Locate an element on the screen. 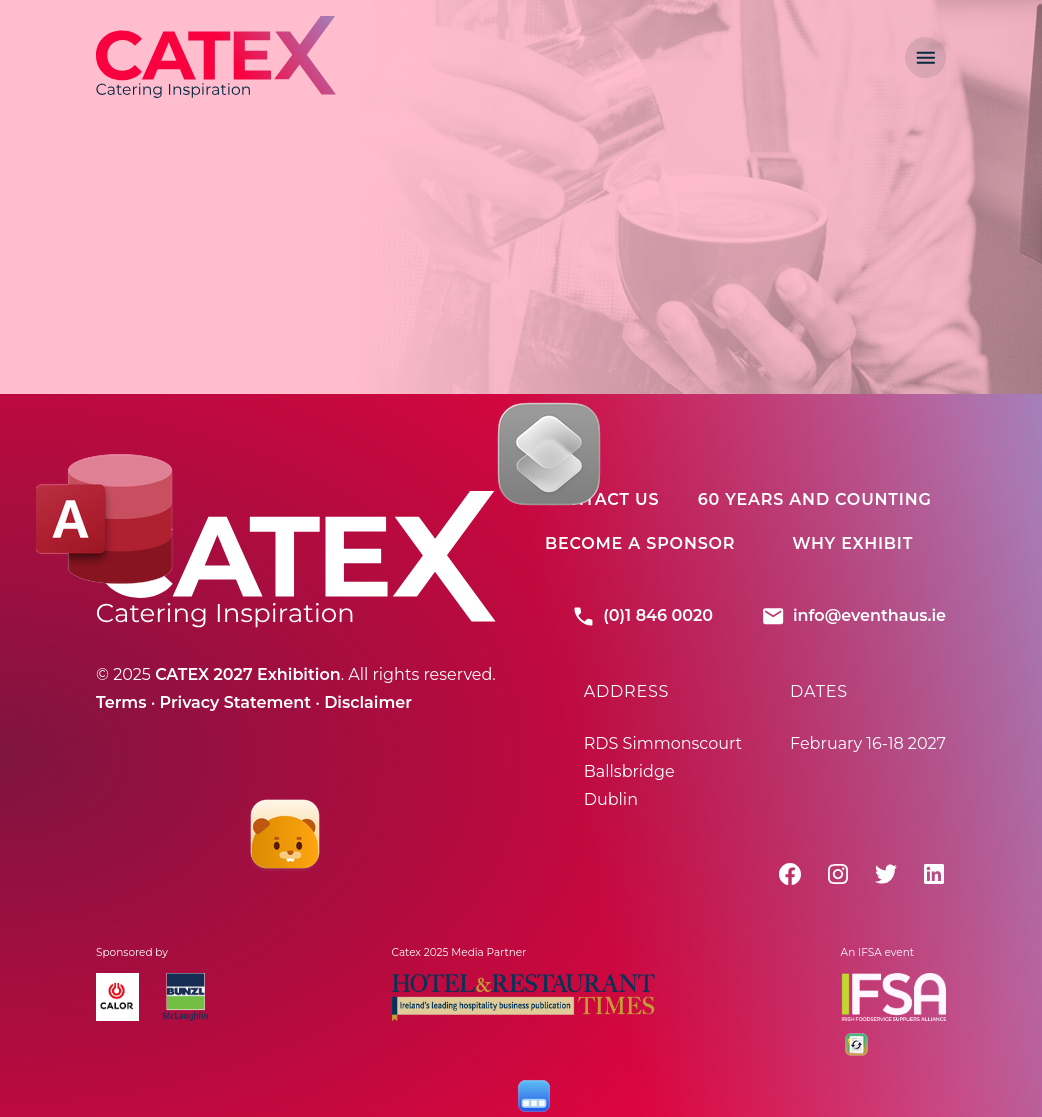 This screenshot has height=1117, width=1042. open the shortcuts app is located at coordinates (549, 454).